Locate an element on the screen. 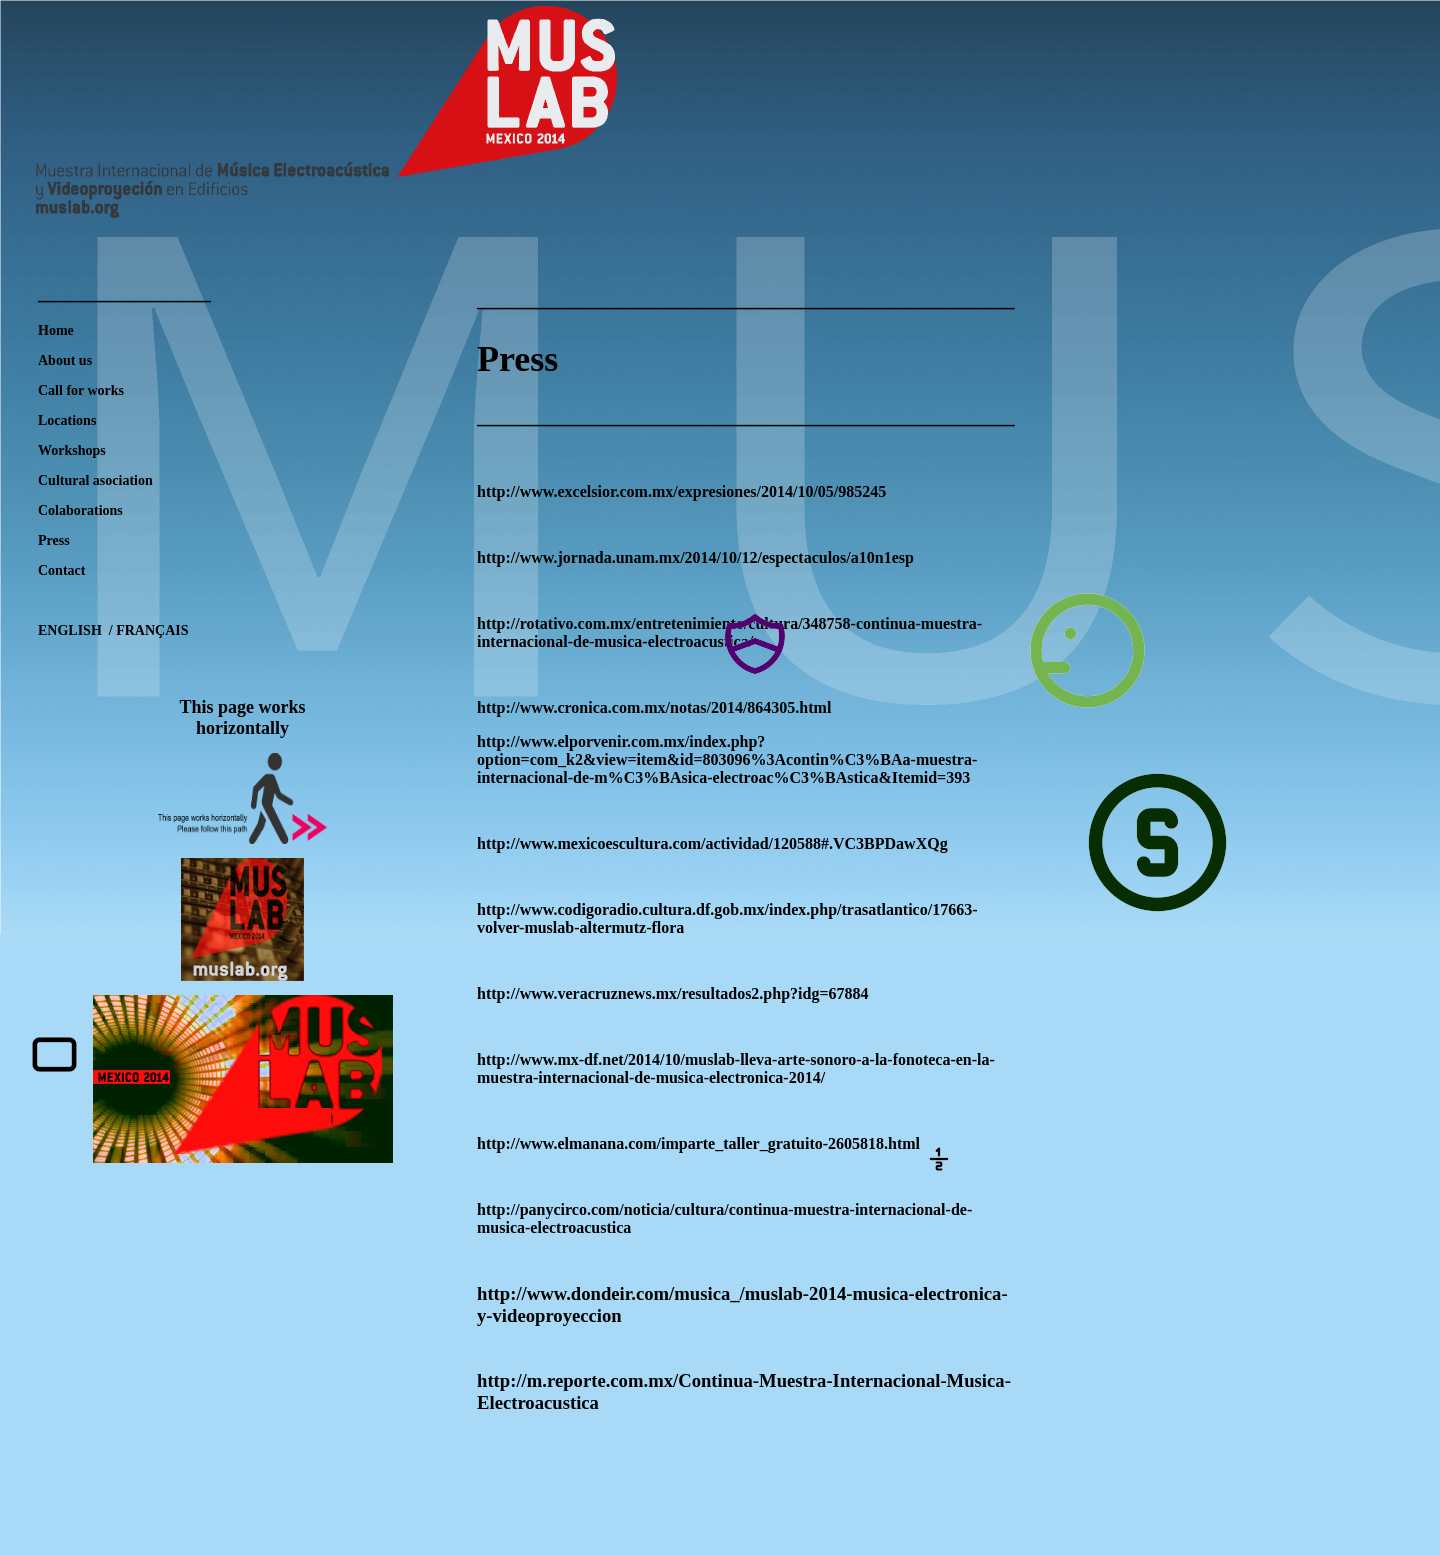  indicates a word or item starting with "S" is located at coordinates (1157, 842).